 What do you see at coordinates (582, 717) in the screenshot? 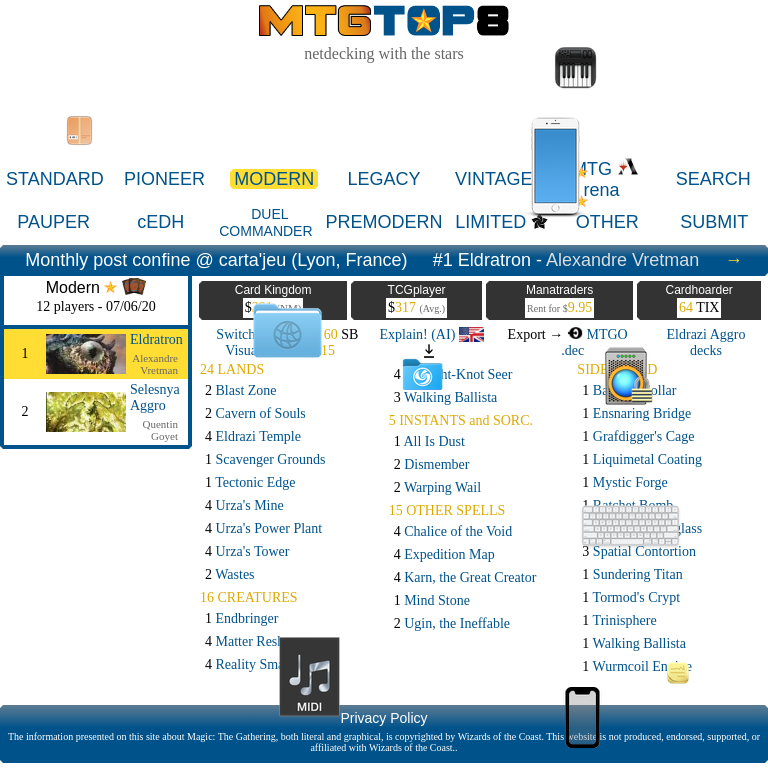
I see `iPhone with Face ID in device sidebar` at bounding box center [582, 717].